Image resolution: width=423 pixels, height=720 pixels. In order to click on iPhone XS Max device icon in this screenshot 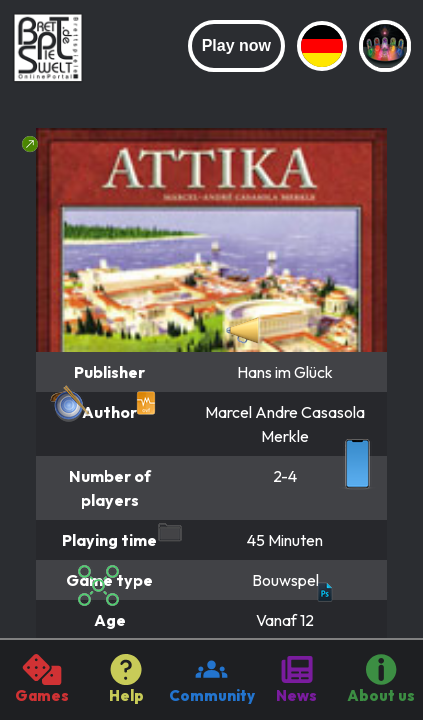, I will do `click(357, 464)`.